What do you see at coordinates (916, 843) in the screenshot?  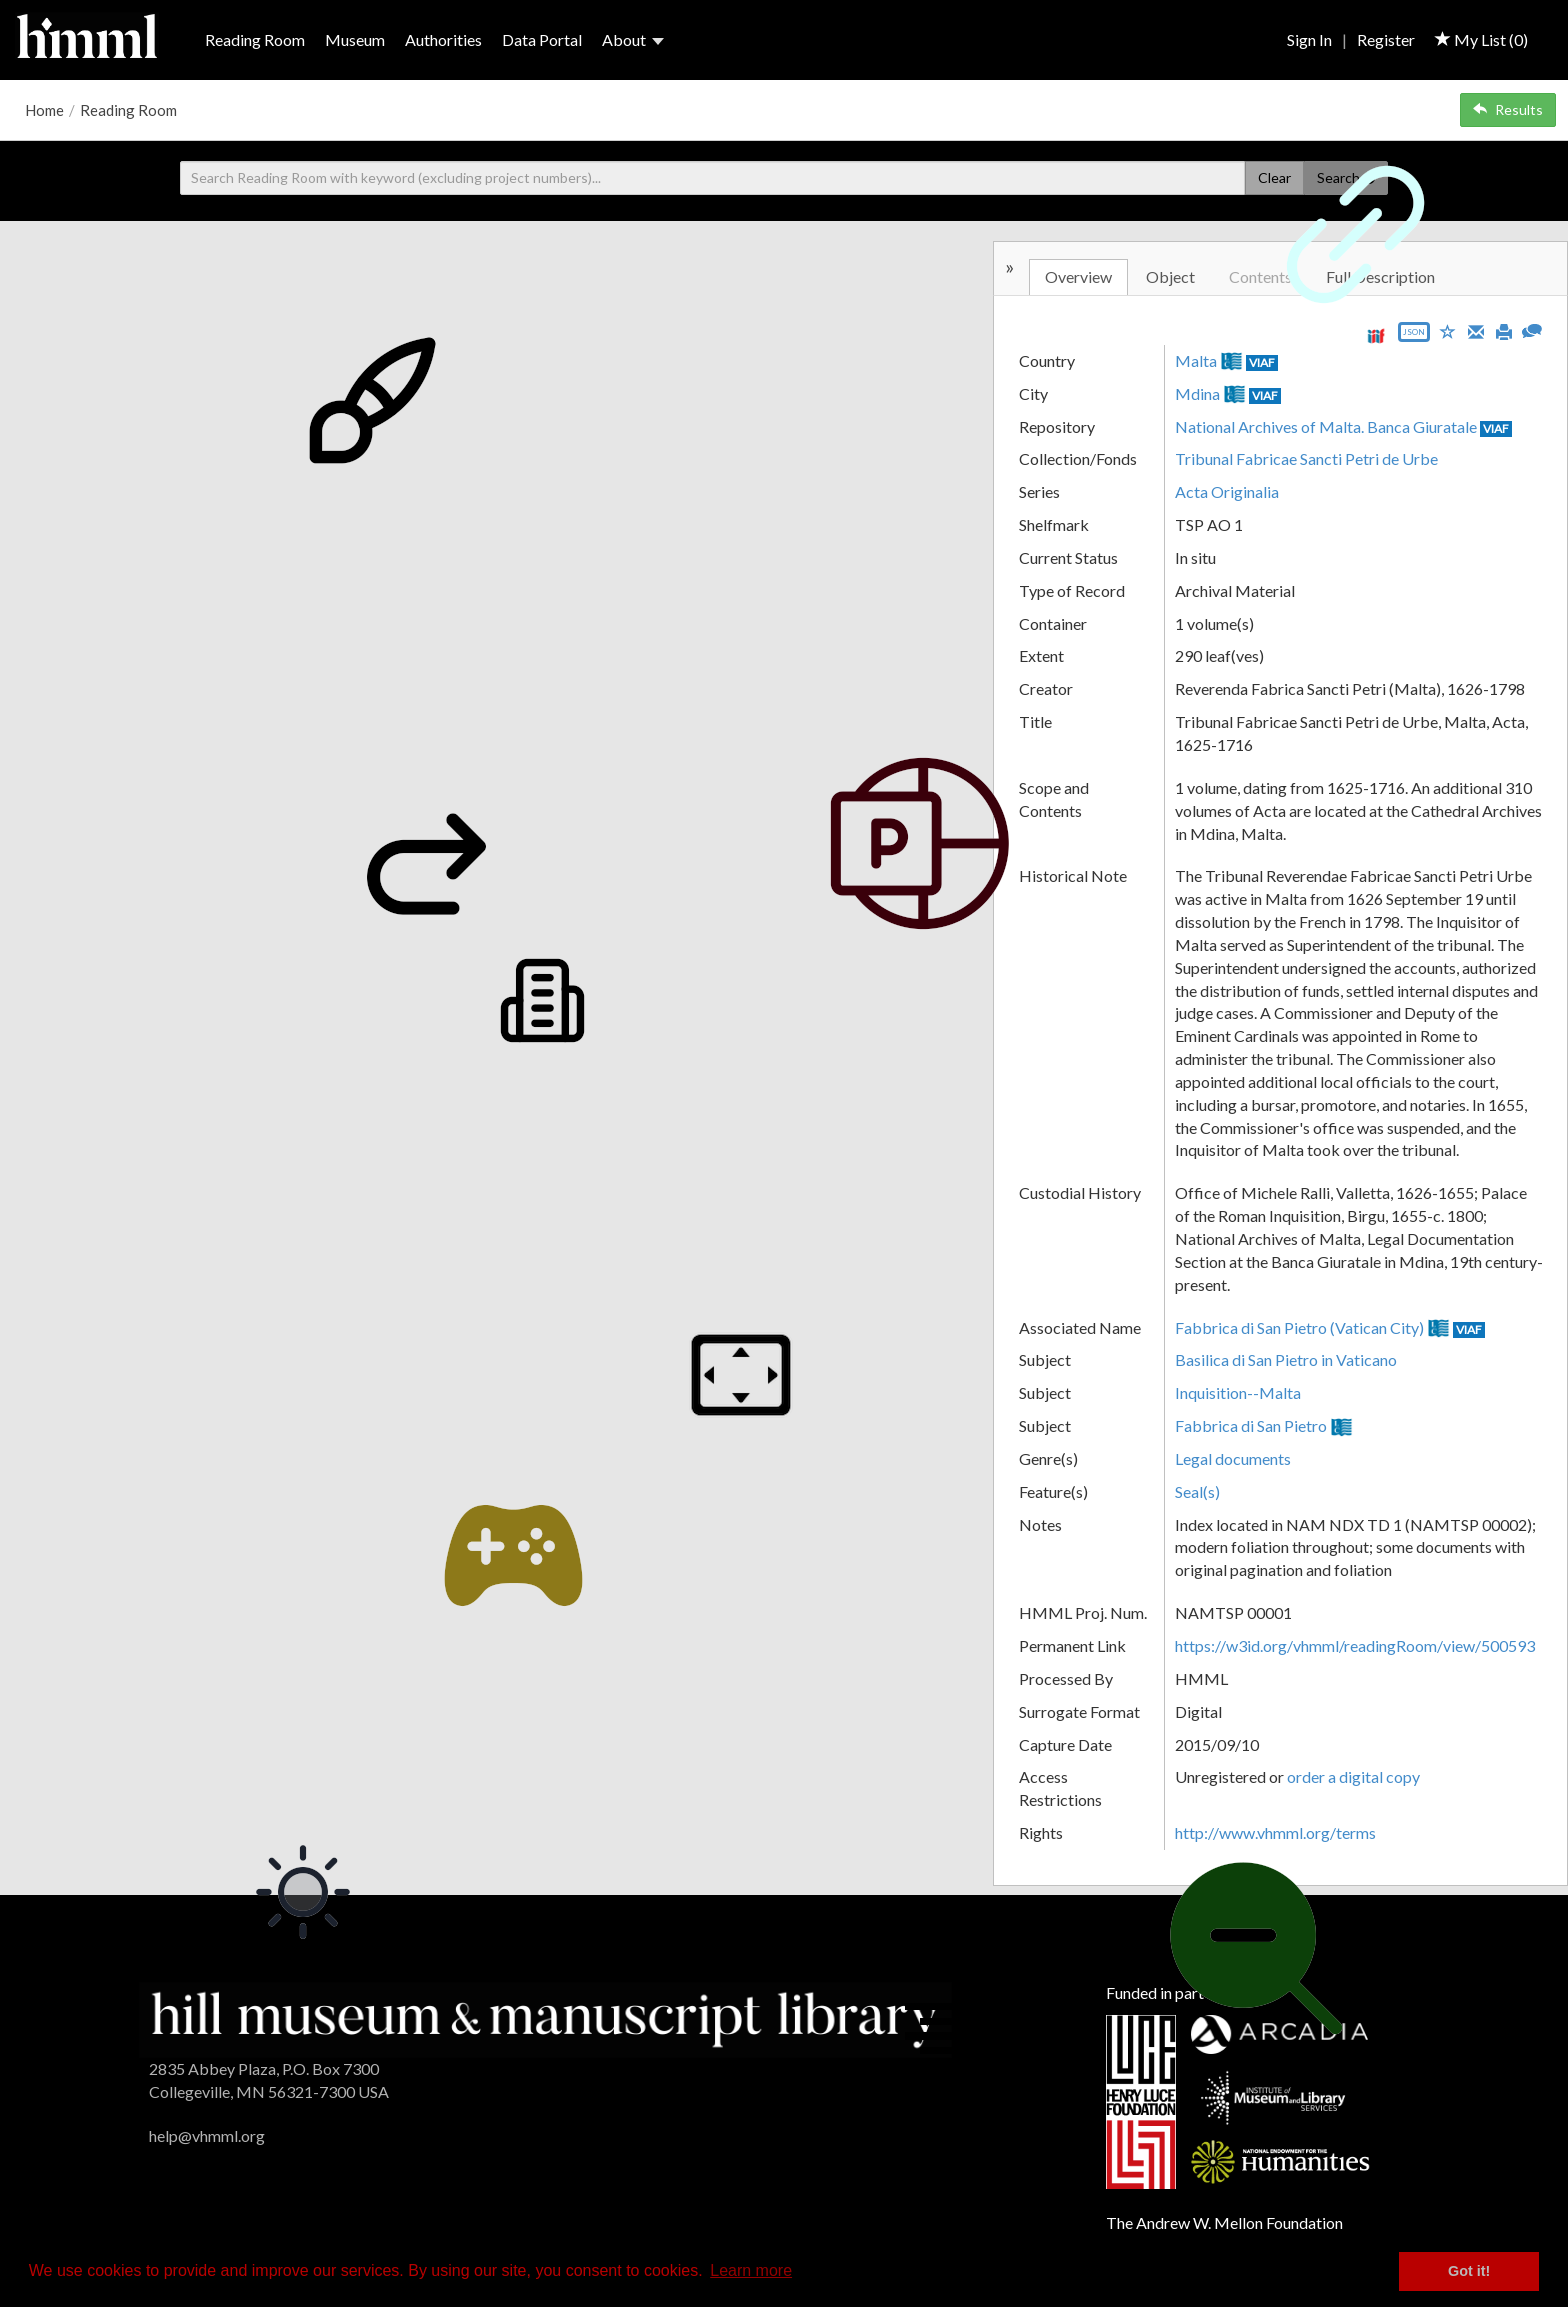 I see `open Microsoft PowerPoint` at bounding box center [916, 843].